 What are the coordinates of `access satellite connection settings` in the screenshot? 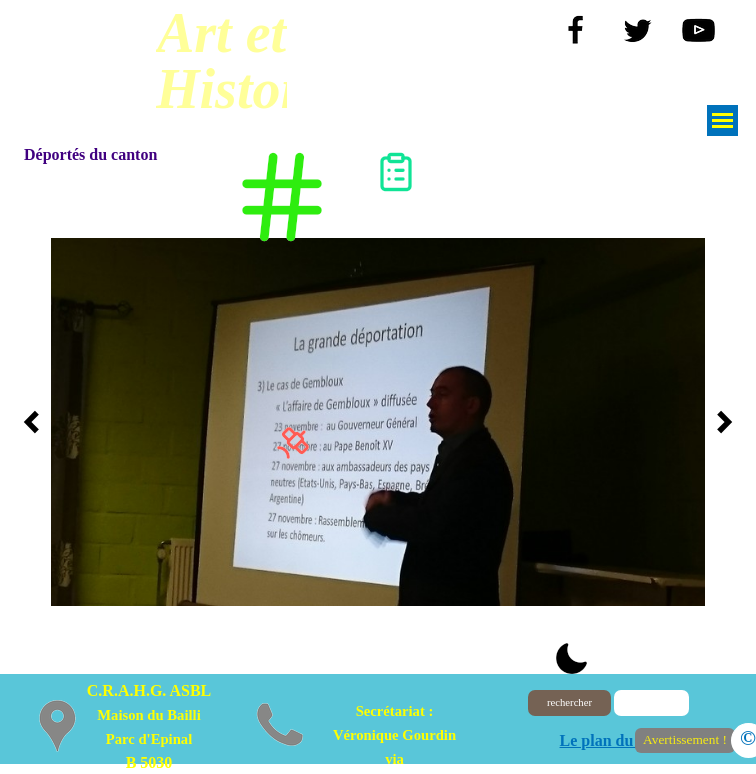 It's located at (293, 443).